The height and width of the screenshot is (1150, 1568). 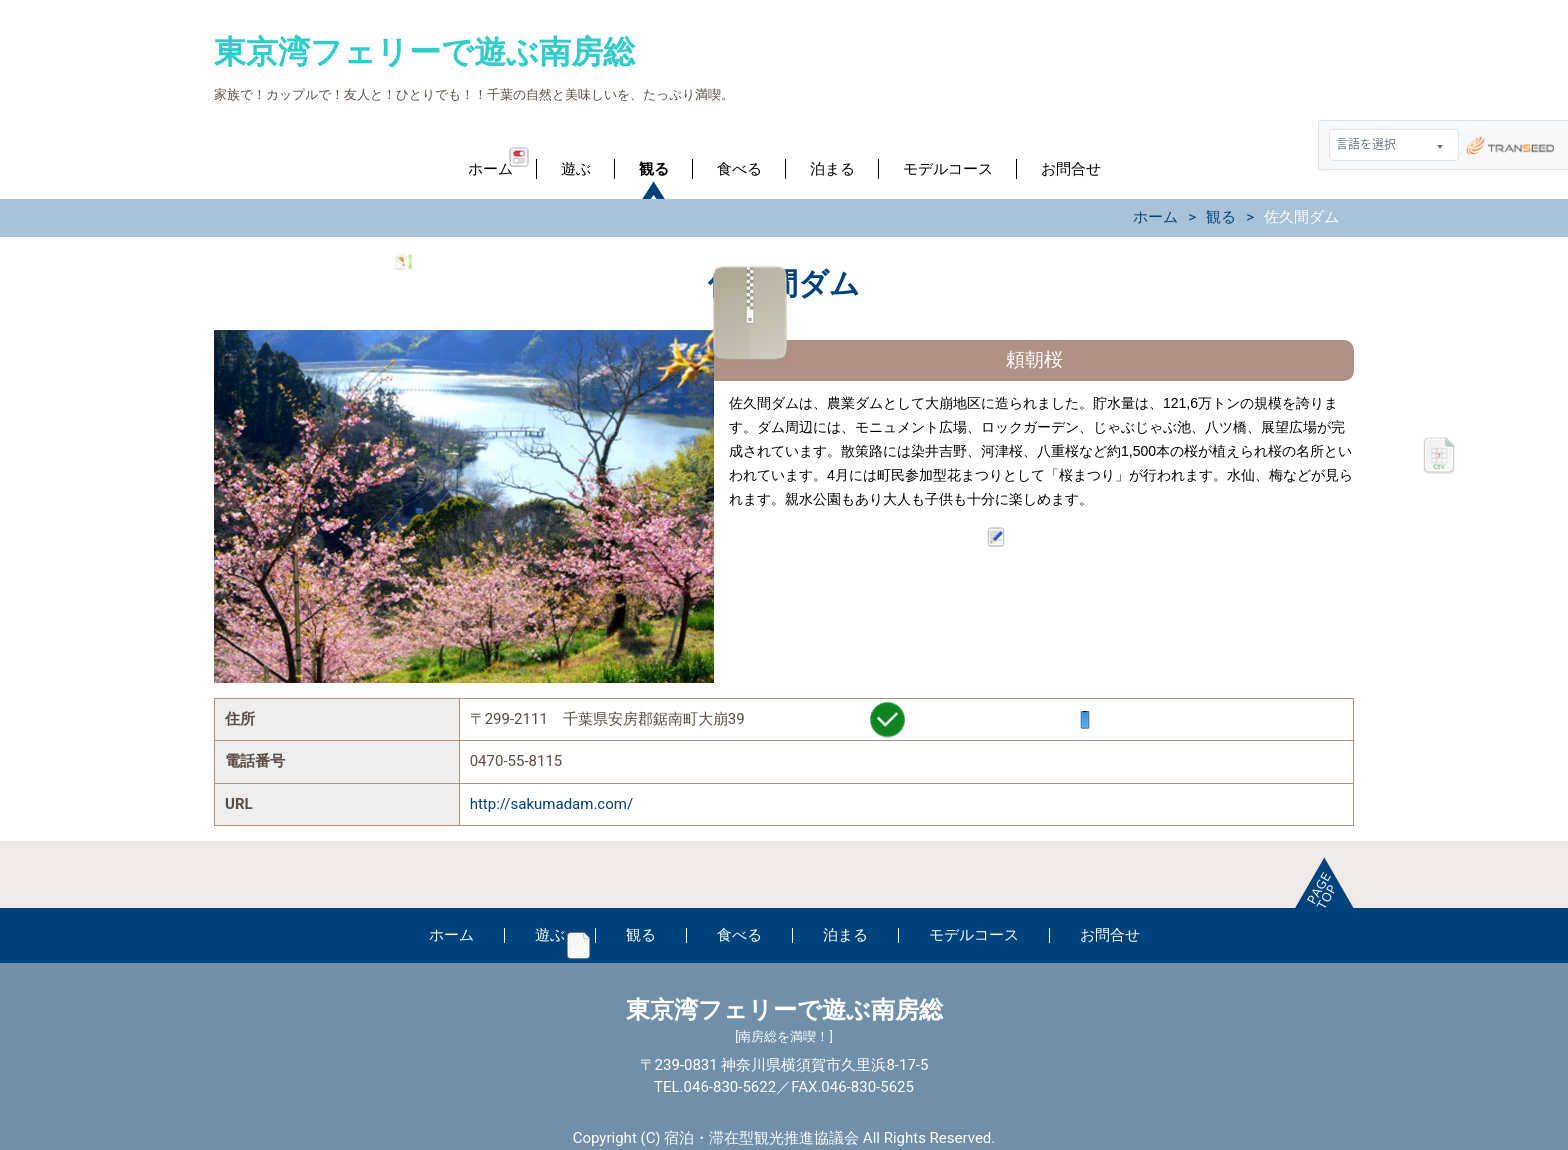 I want to click on open a CSV spreadsheet file, so click(x=1439, y=455).